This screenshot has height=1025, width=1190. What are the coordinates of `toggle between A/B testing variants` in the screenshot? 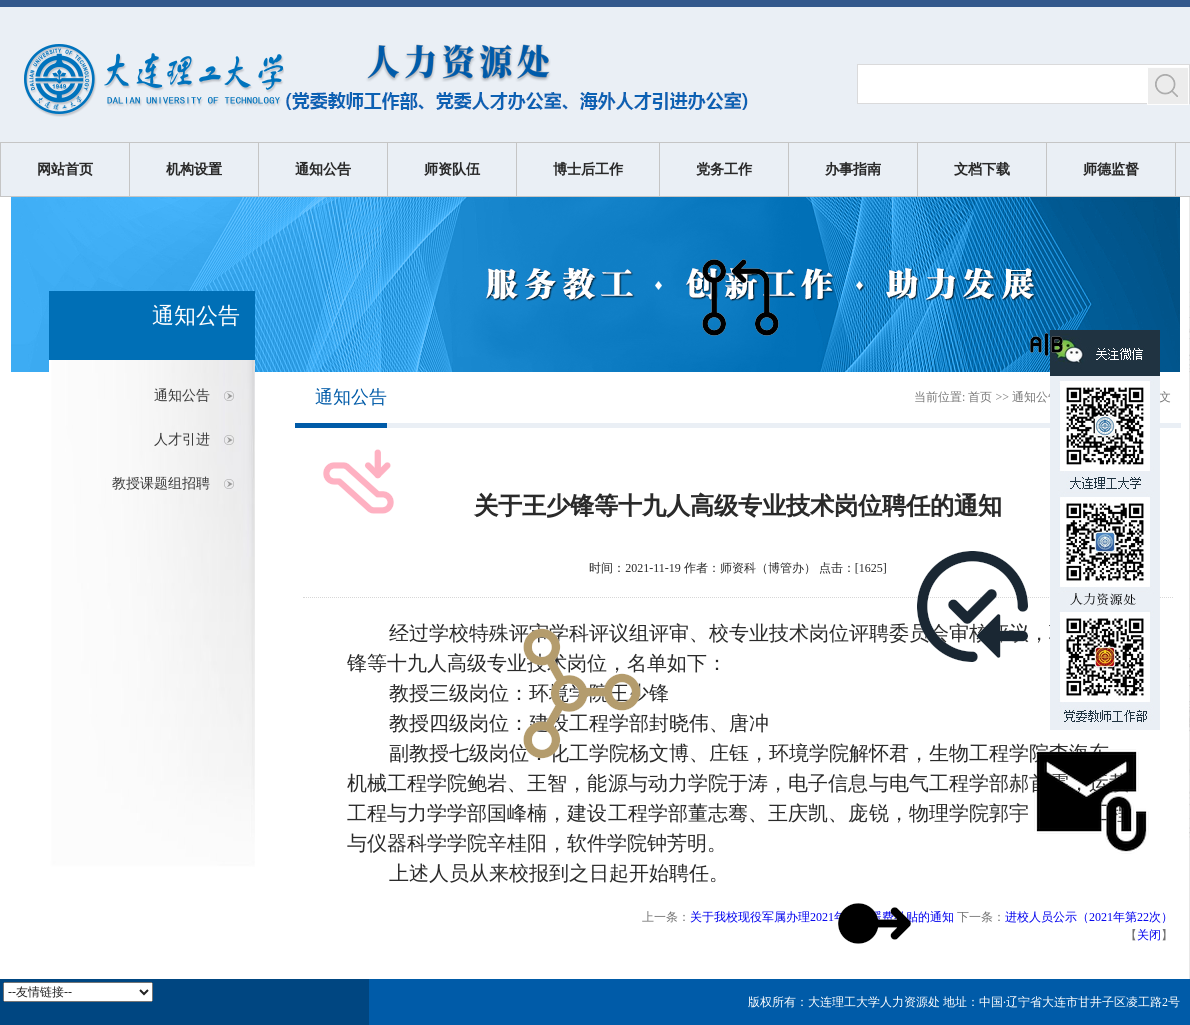 It's located at (1046, 344).